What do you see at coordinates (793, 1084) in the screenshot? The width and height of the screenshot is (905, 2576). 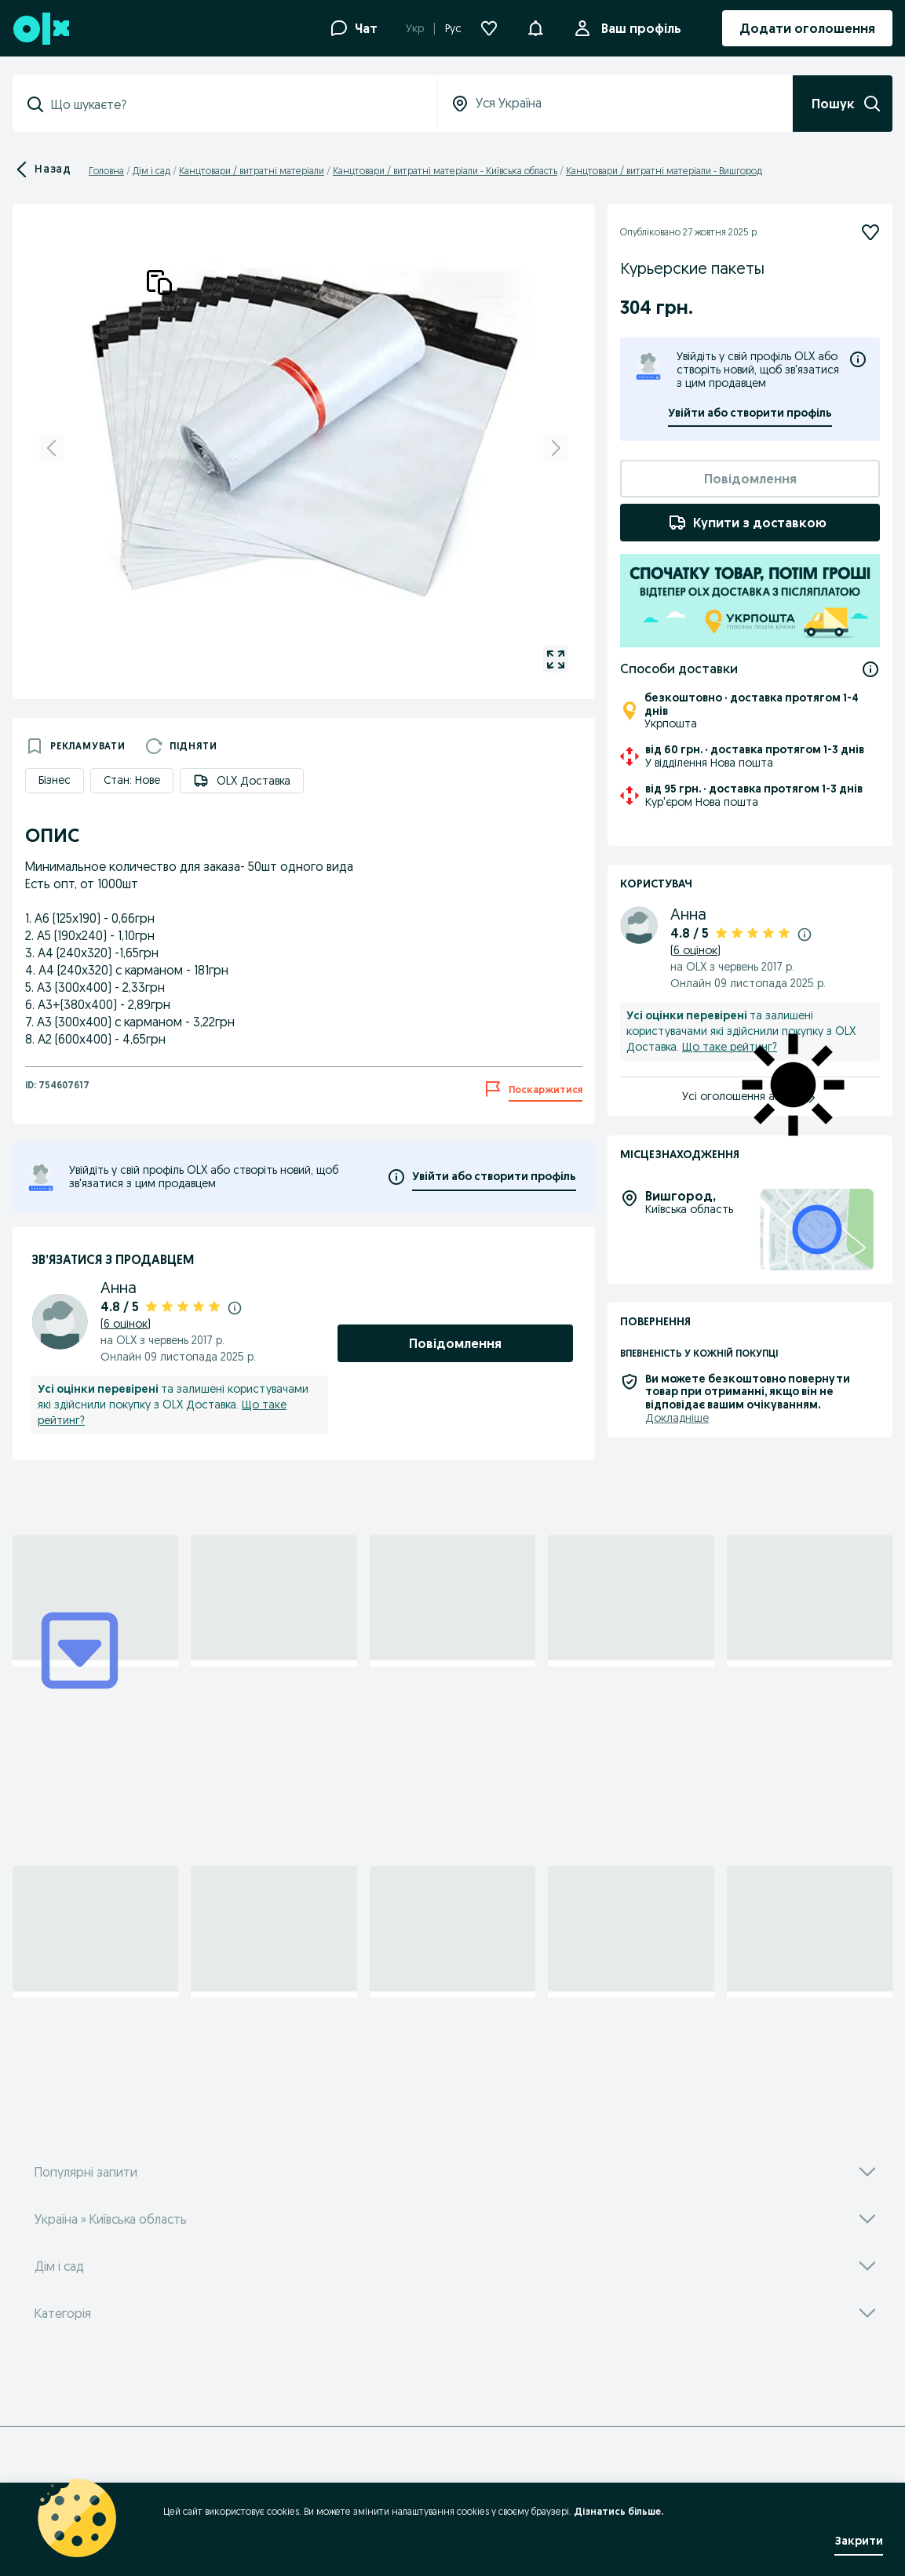 I see `toggle light mode or bright display` at bounding box center [793, 1084].